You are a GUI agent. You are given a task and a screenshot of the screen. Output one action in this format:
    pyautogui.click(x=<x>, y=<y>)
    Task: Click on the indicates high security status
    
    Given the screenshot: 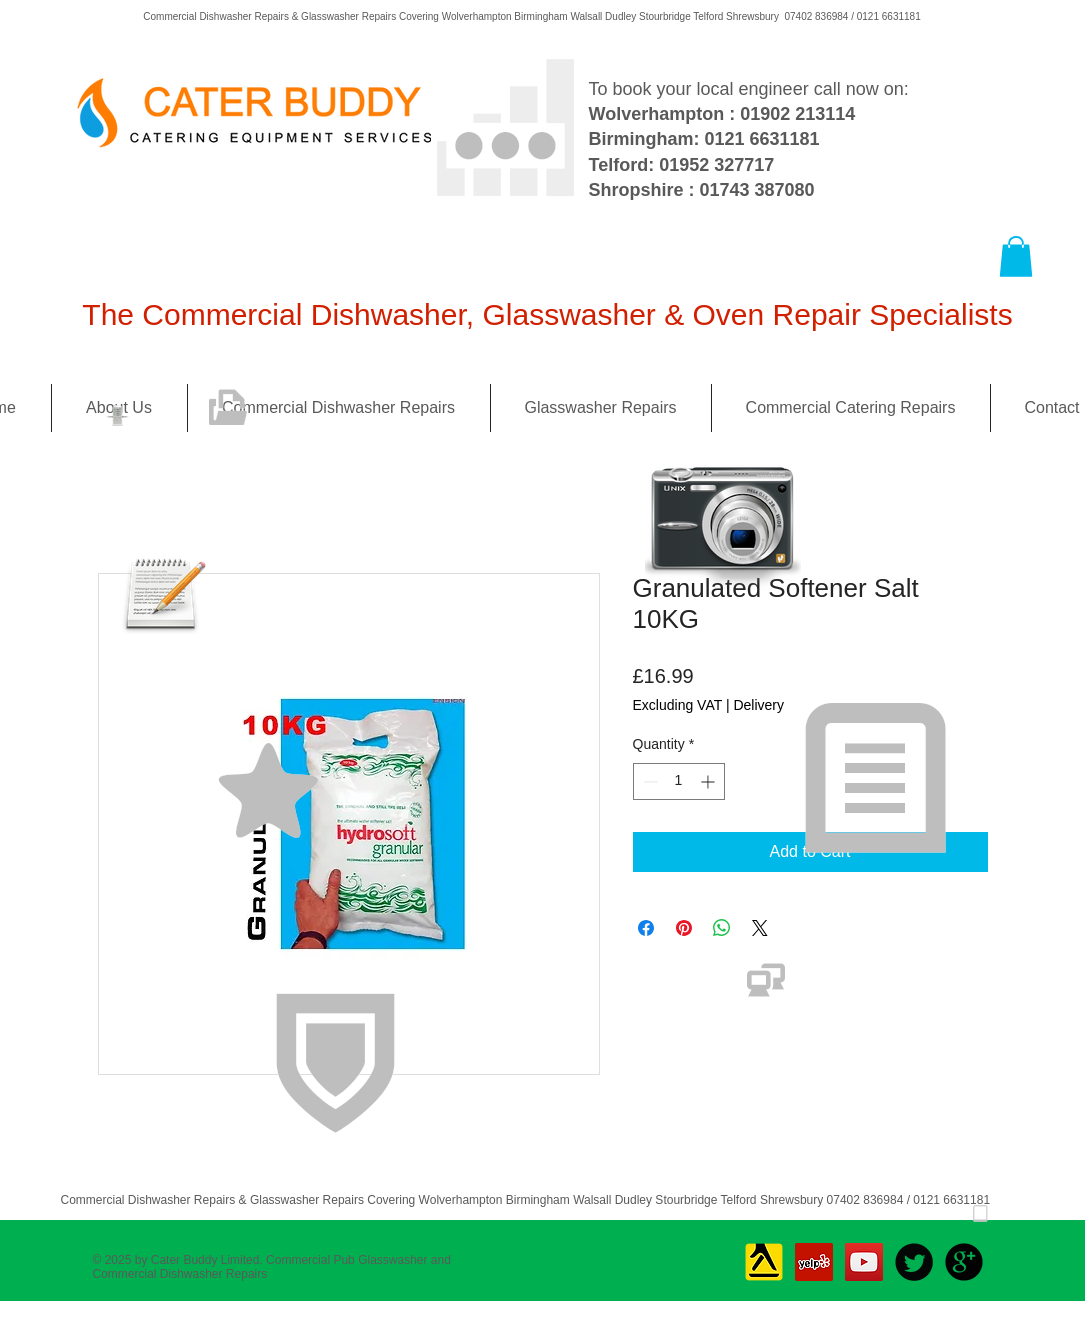 What is the action you would take?
    pyautogui.click(x=335, y=1062)
    